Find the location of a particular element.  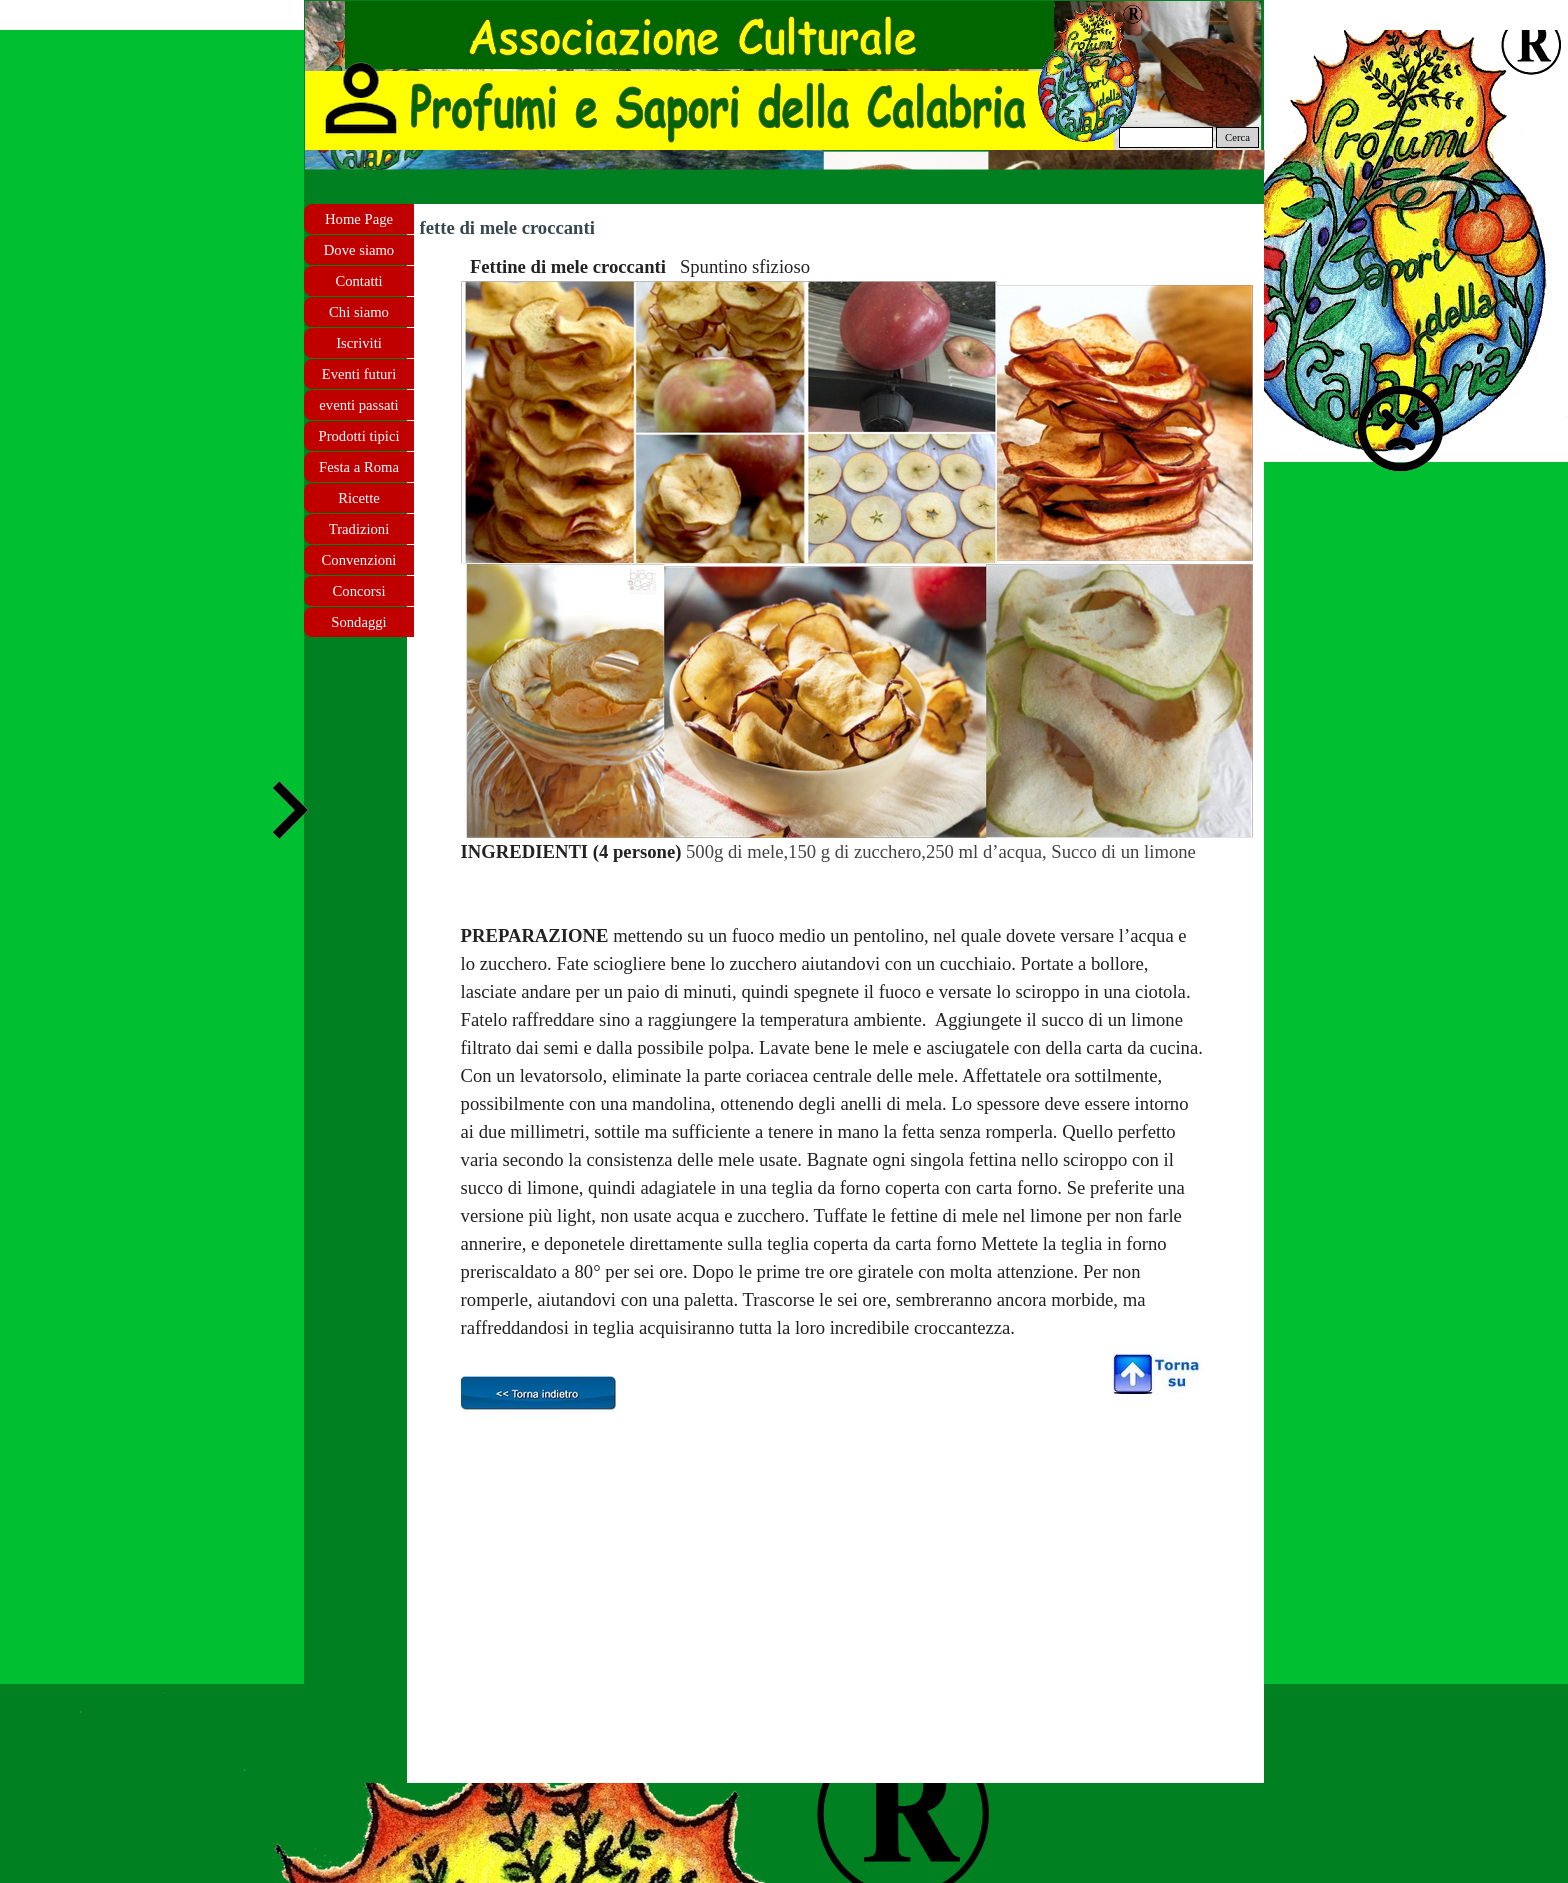

express dissatisfaction or negative feedback is located at coordinates (1400, 428).